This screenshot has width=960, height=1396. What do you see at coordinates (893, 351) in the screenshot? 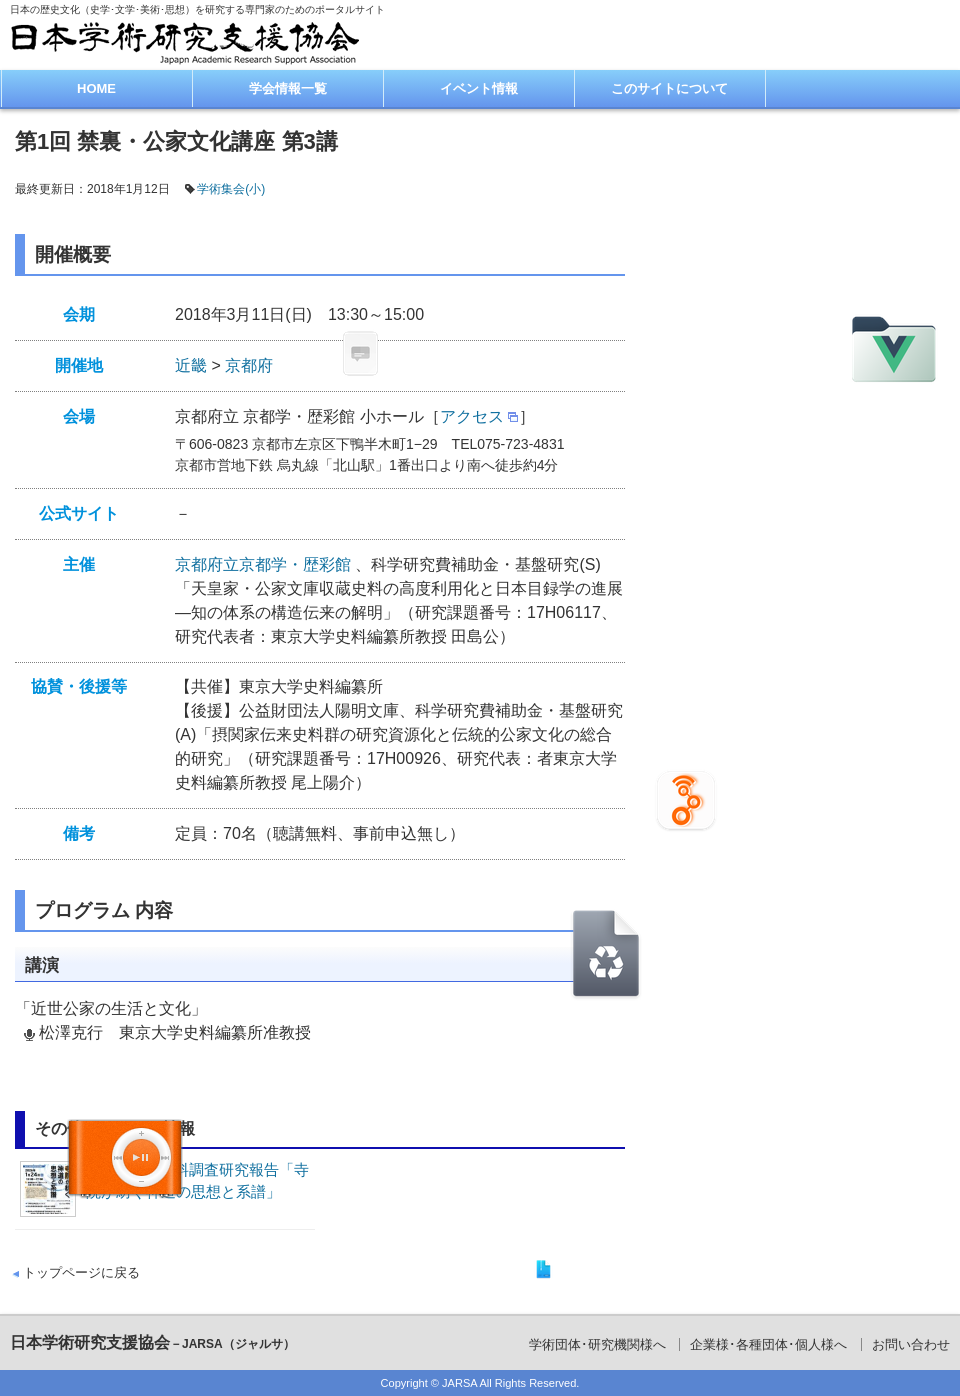
I see `open folder containing Vue.js project files` at bounding box center [893, 351].